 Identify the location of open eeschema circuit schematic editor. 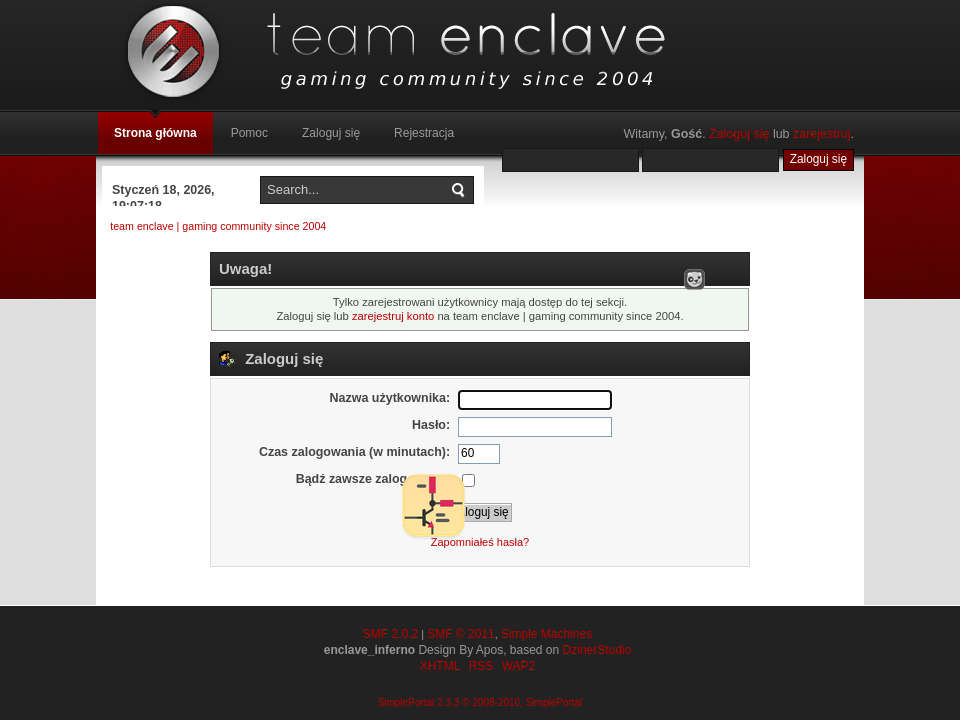
(433, 505).